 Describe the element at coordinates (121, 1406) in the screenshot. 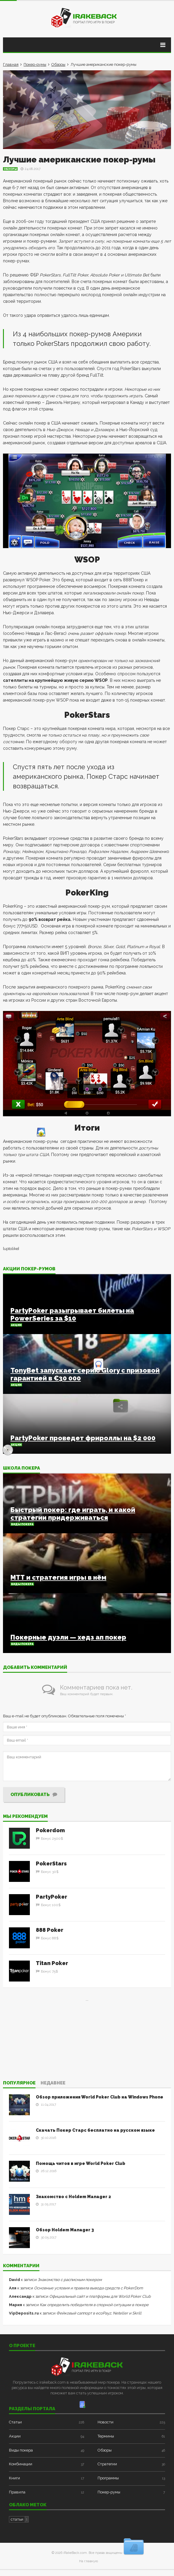

I see `open your public shared folder` at that location.